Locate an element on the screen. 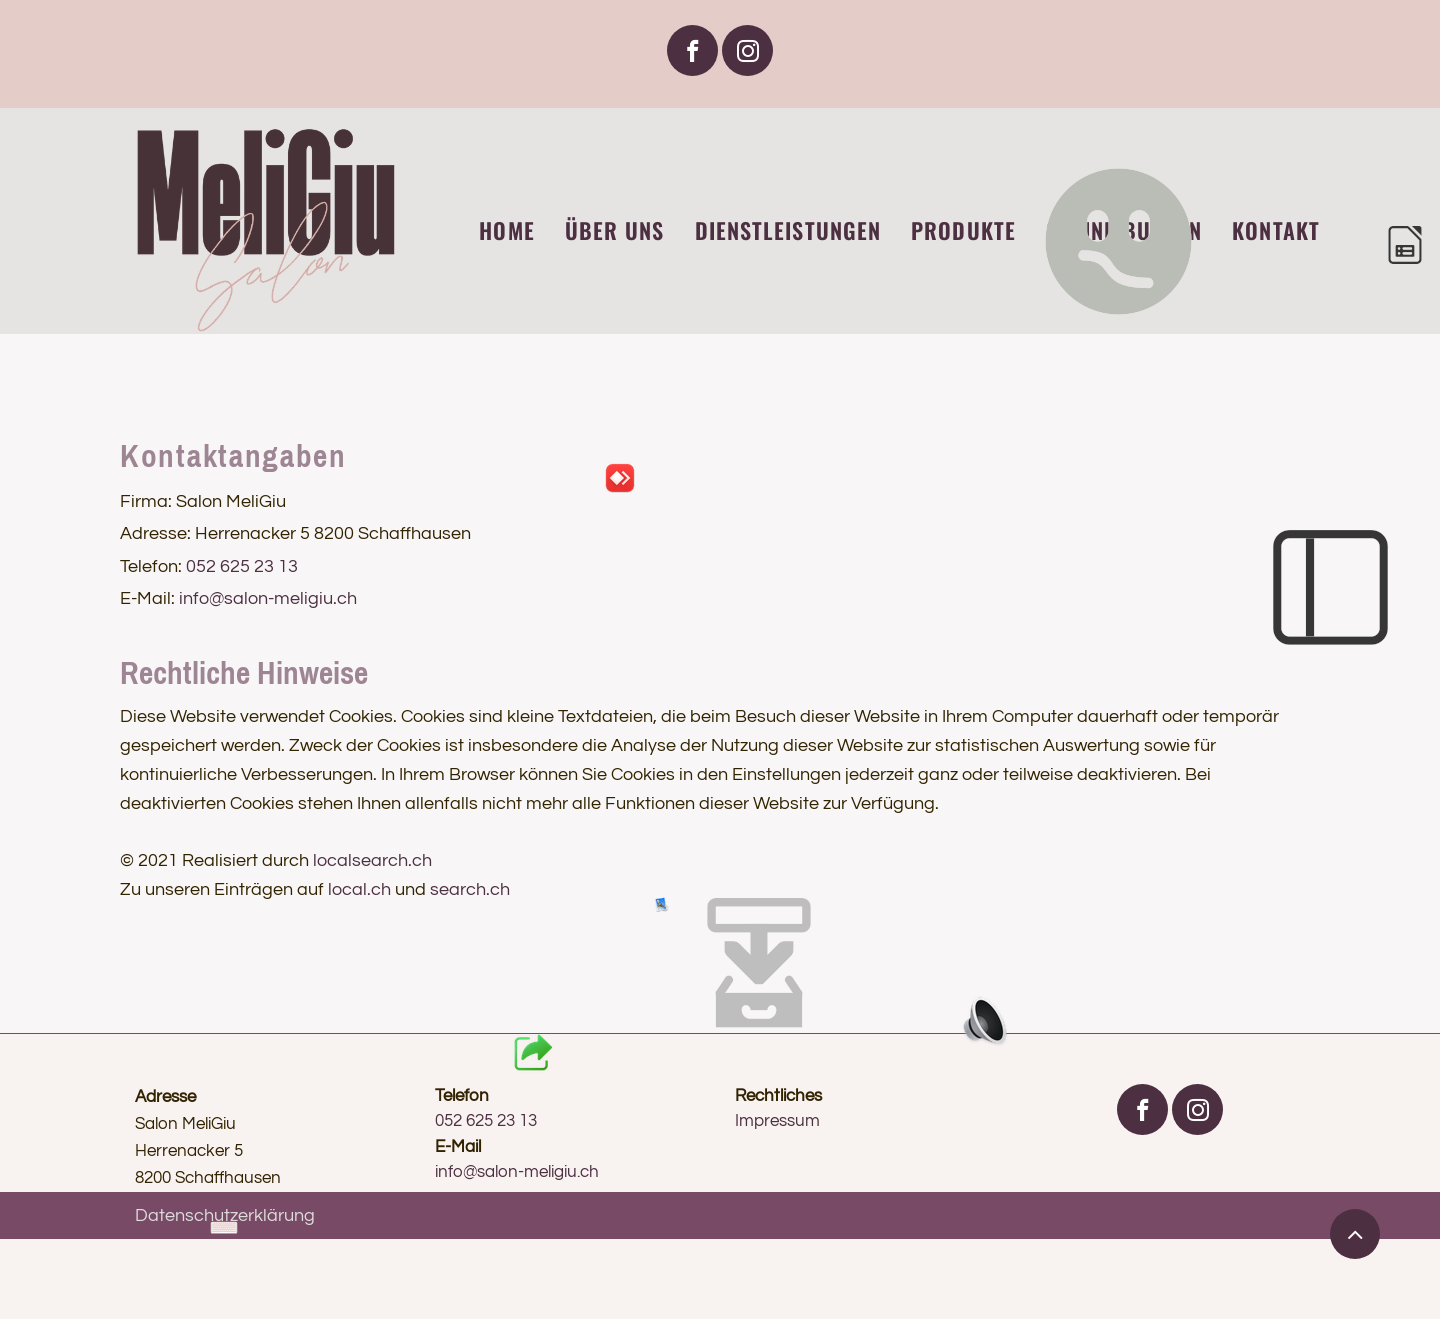  open LibreOffice Impress presentation software is located at coordinates (1405, 245).